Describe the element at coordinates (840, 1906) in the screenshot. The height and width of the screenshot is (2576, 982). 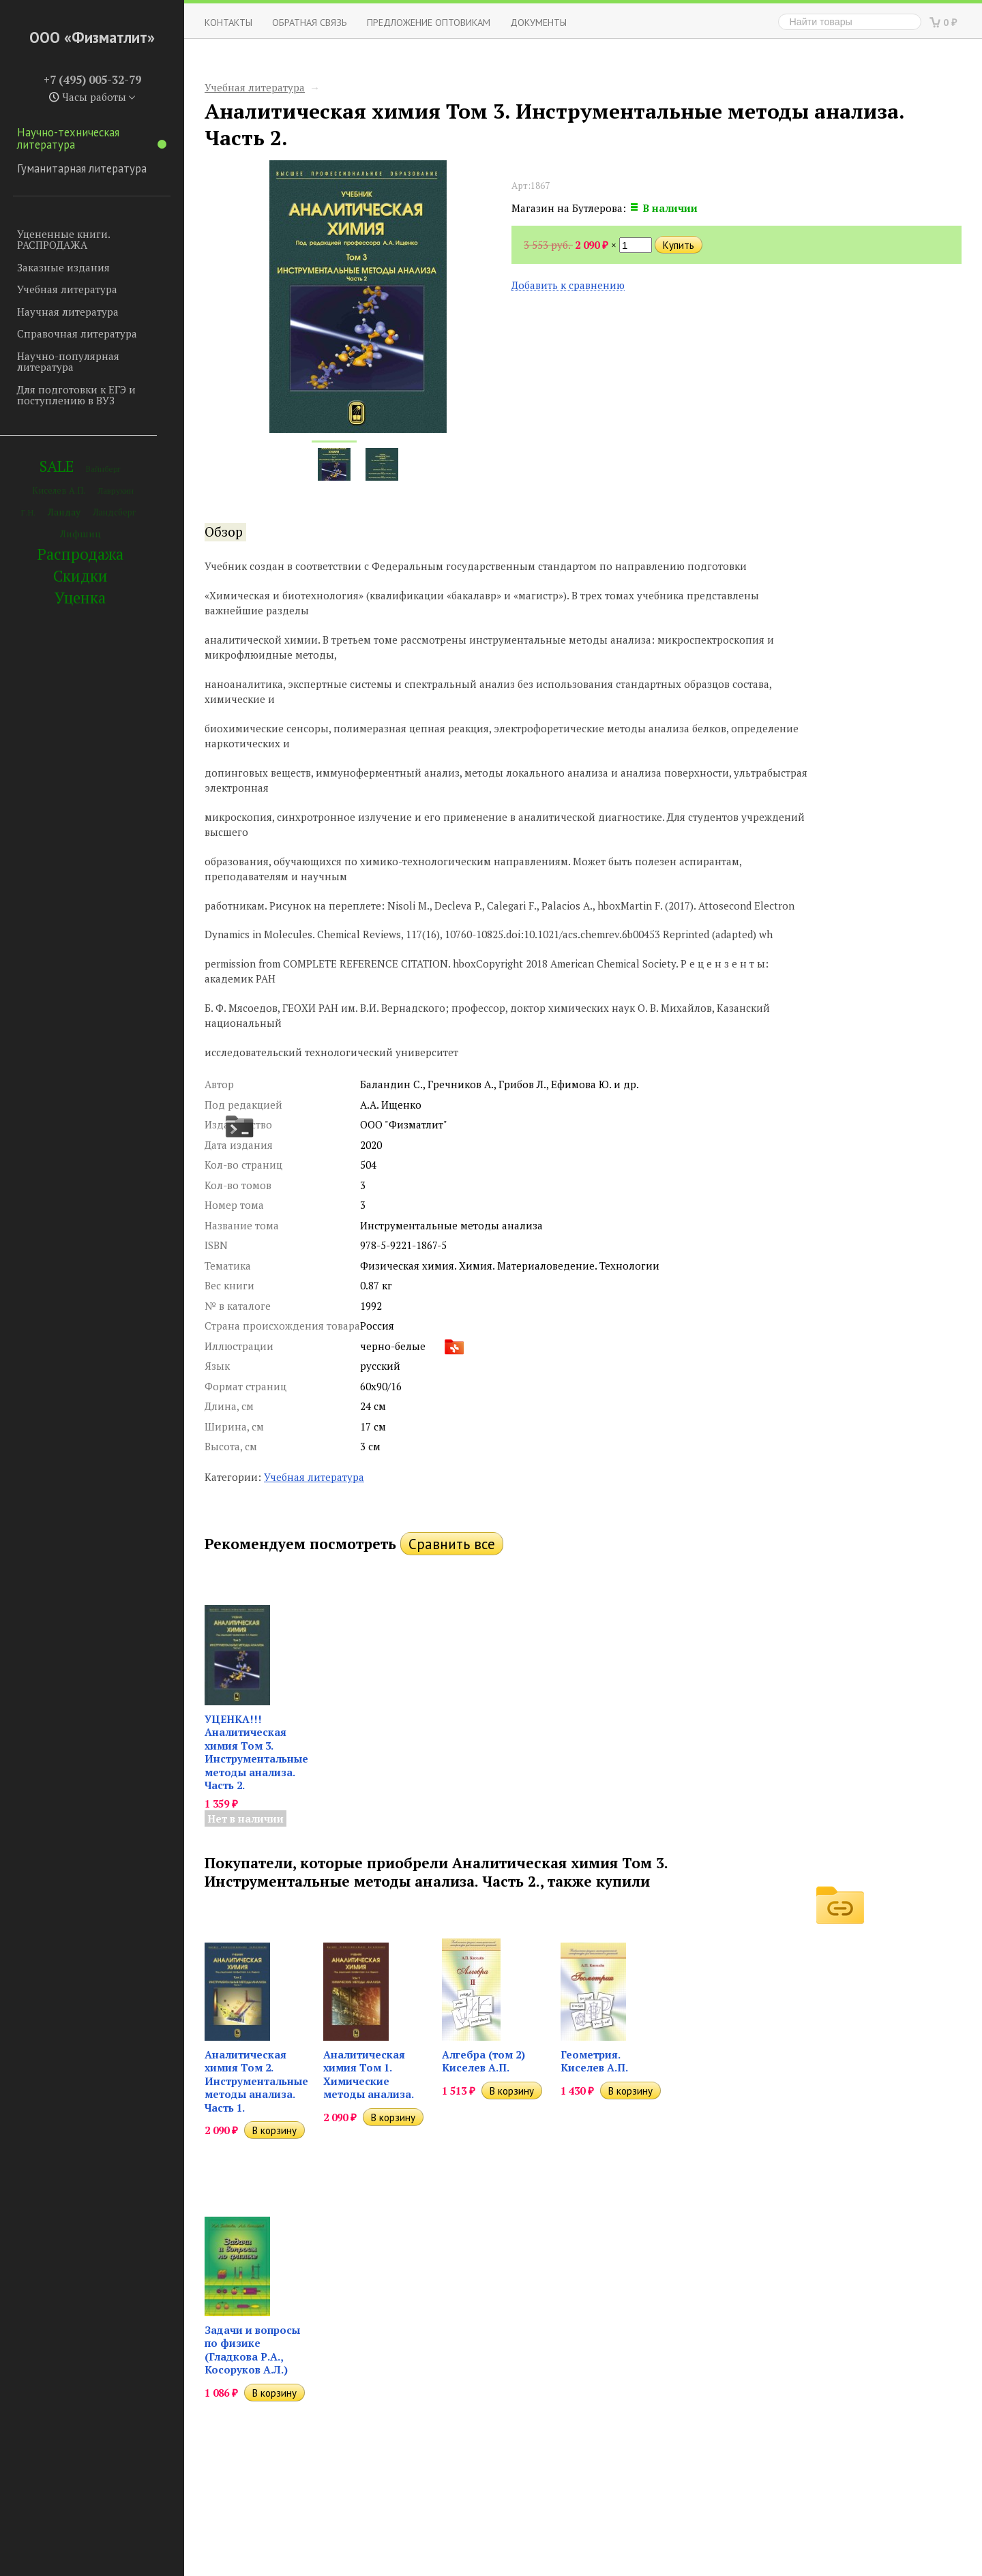
I see `open folder containing saved links or shortcuts` at that location.